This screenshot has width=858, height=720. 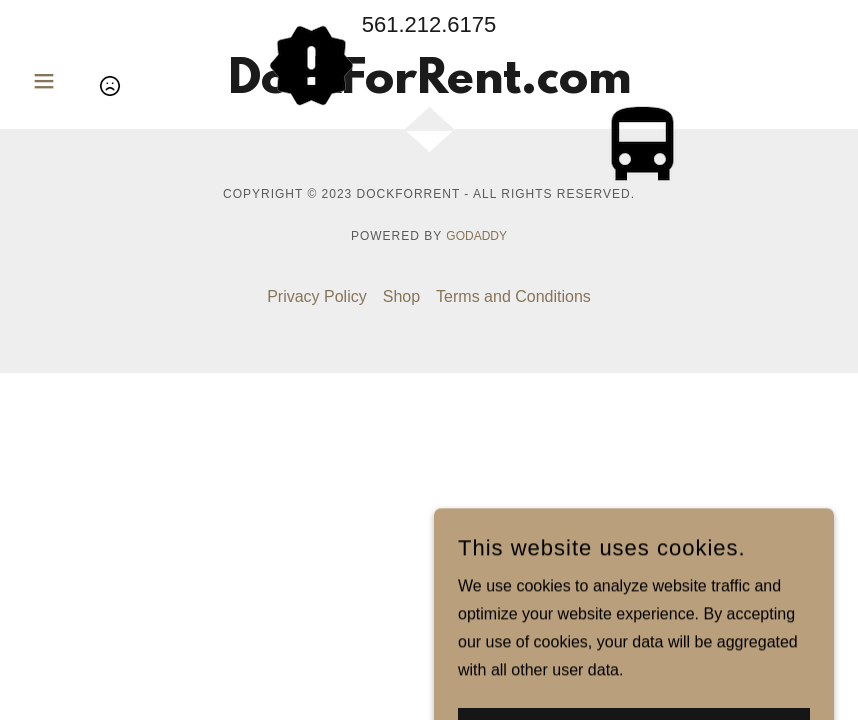 I want to click on submit negative feedback or rating, so click(x=110, y=86).